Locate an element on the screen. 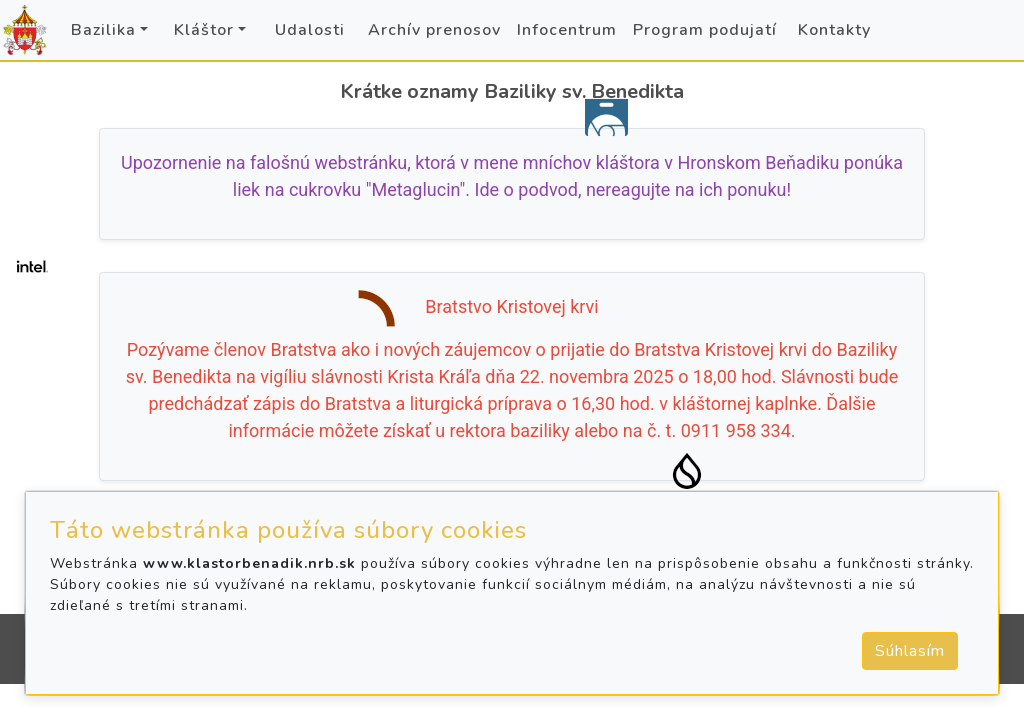  Sui blockchain logo is located at coordinates (687, 471).